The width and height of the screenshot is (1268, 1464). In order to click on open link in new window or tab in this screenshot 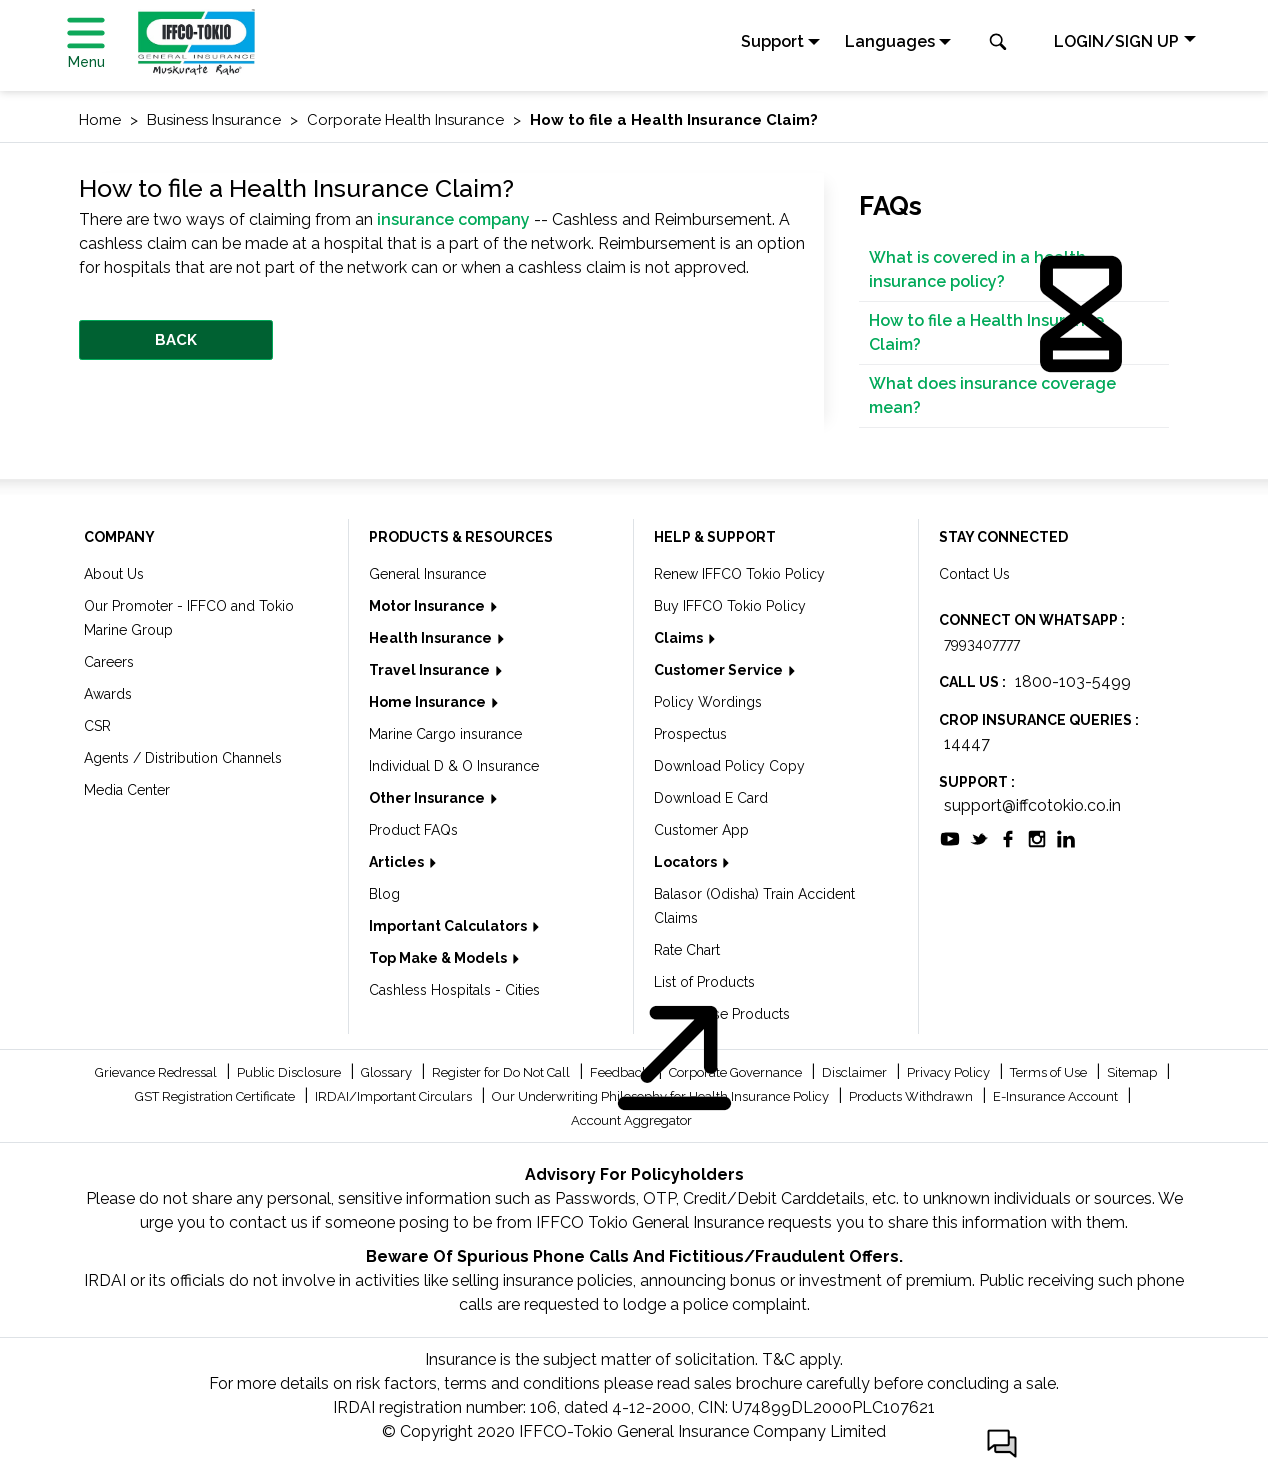, I will do `click(674, 1053)`.